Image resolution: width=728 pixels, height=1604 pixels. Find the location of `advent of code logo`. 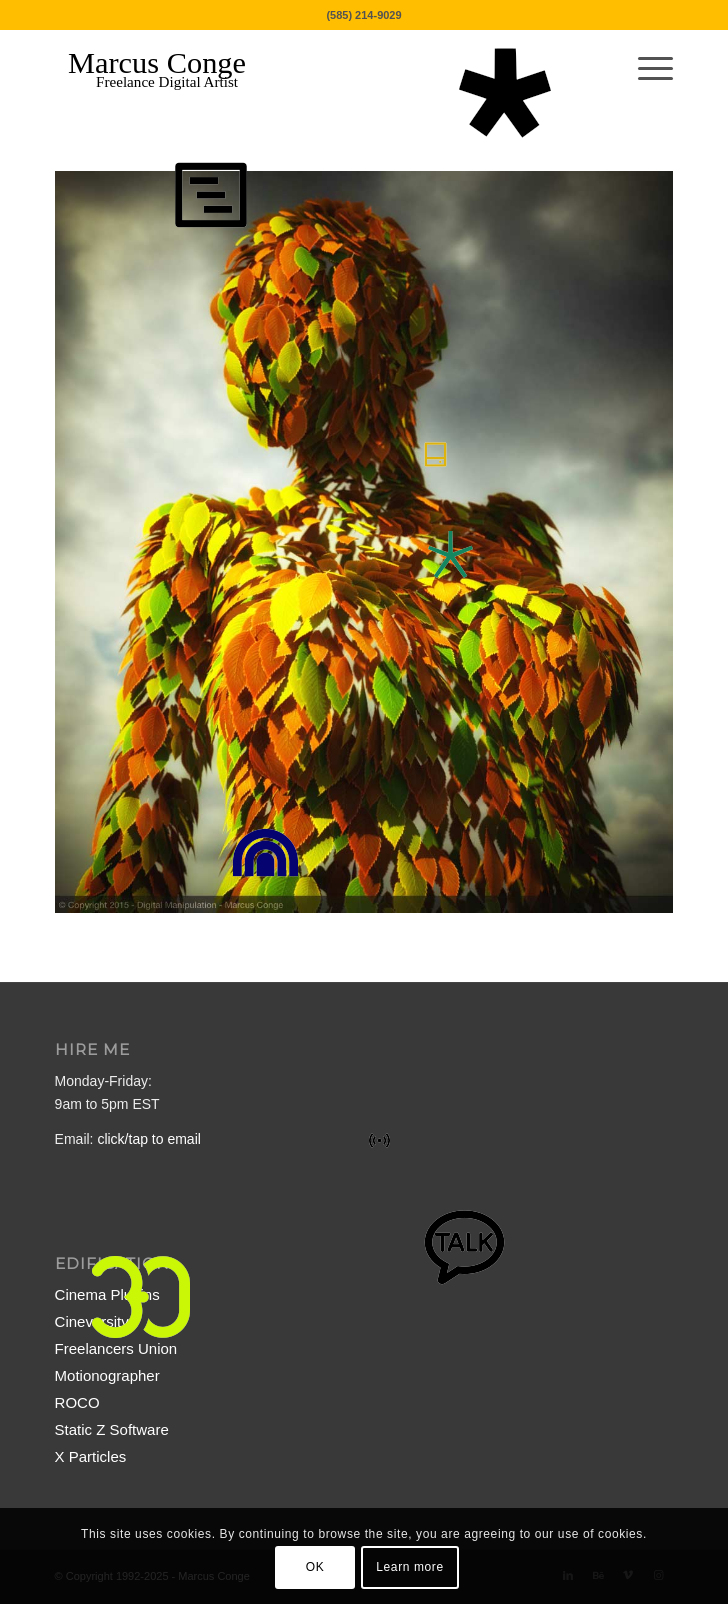

advent of code logo is located at coordinates (450, 554).